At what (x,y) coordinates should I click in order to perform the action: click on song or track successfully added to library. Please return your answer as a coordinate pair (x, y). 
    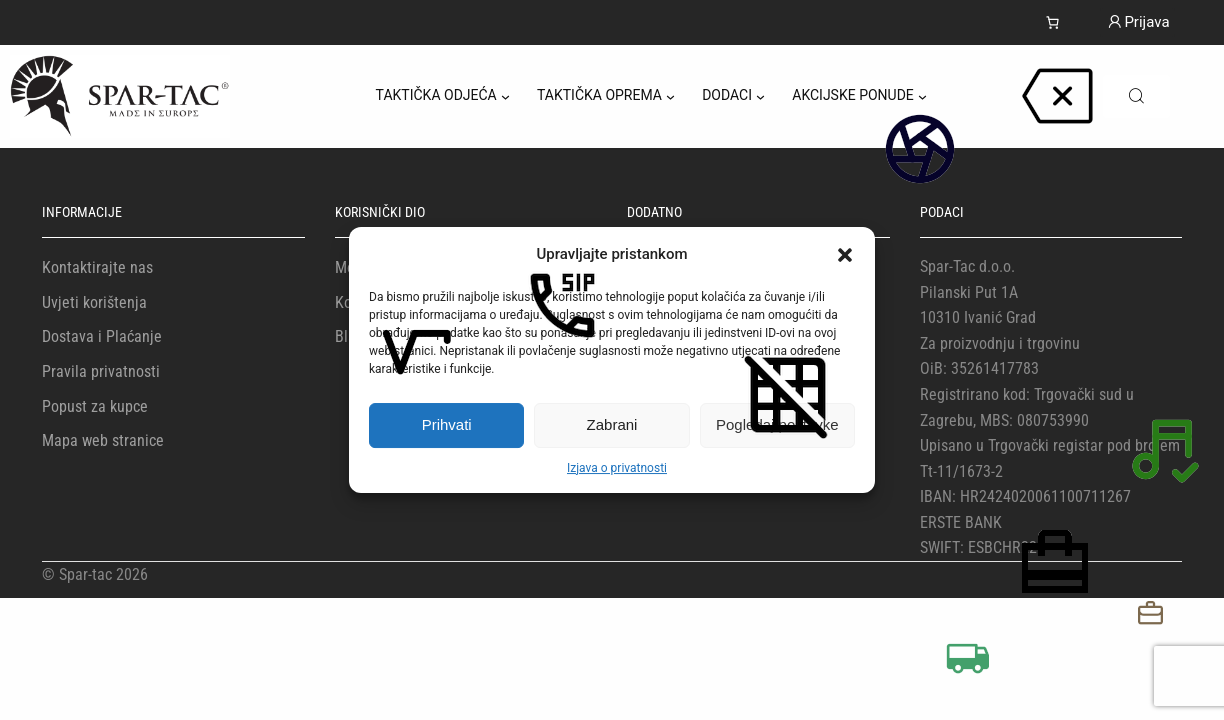
    Looking at the image, I should click on (1165, 449).